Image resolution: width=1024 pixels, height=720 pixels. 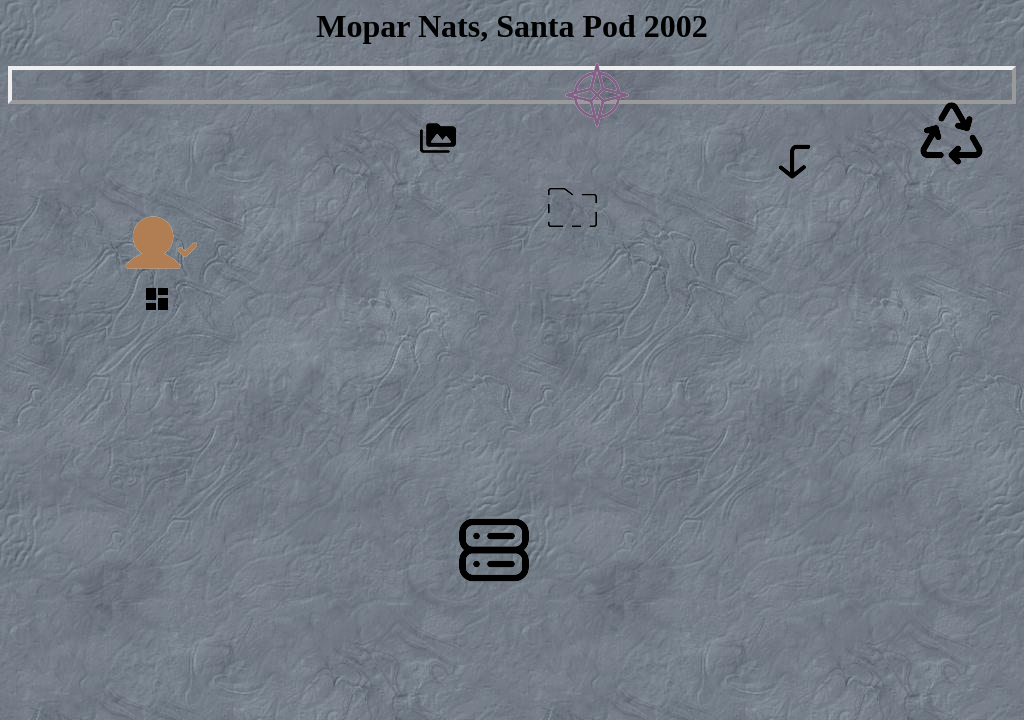 What do you see at coordinates (438, 138) in the screenshot?
I see `access your photo library` at bounding box center [438, 138].